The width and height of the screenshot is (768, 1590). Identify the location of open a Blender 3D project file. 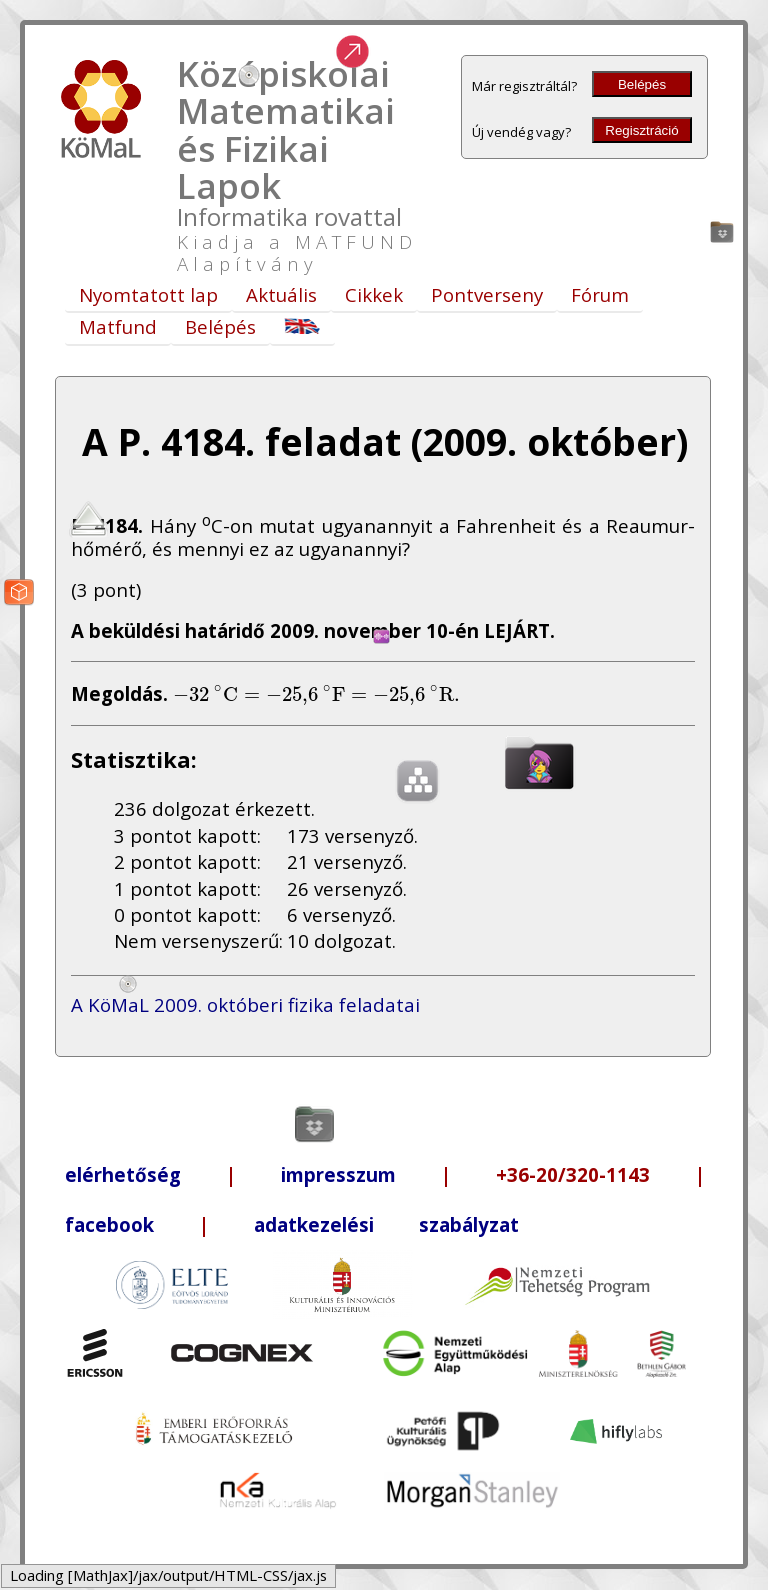
(19, 591).